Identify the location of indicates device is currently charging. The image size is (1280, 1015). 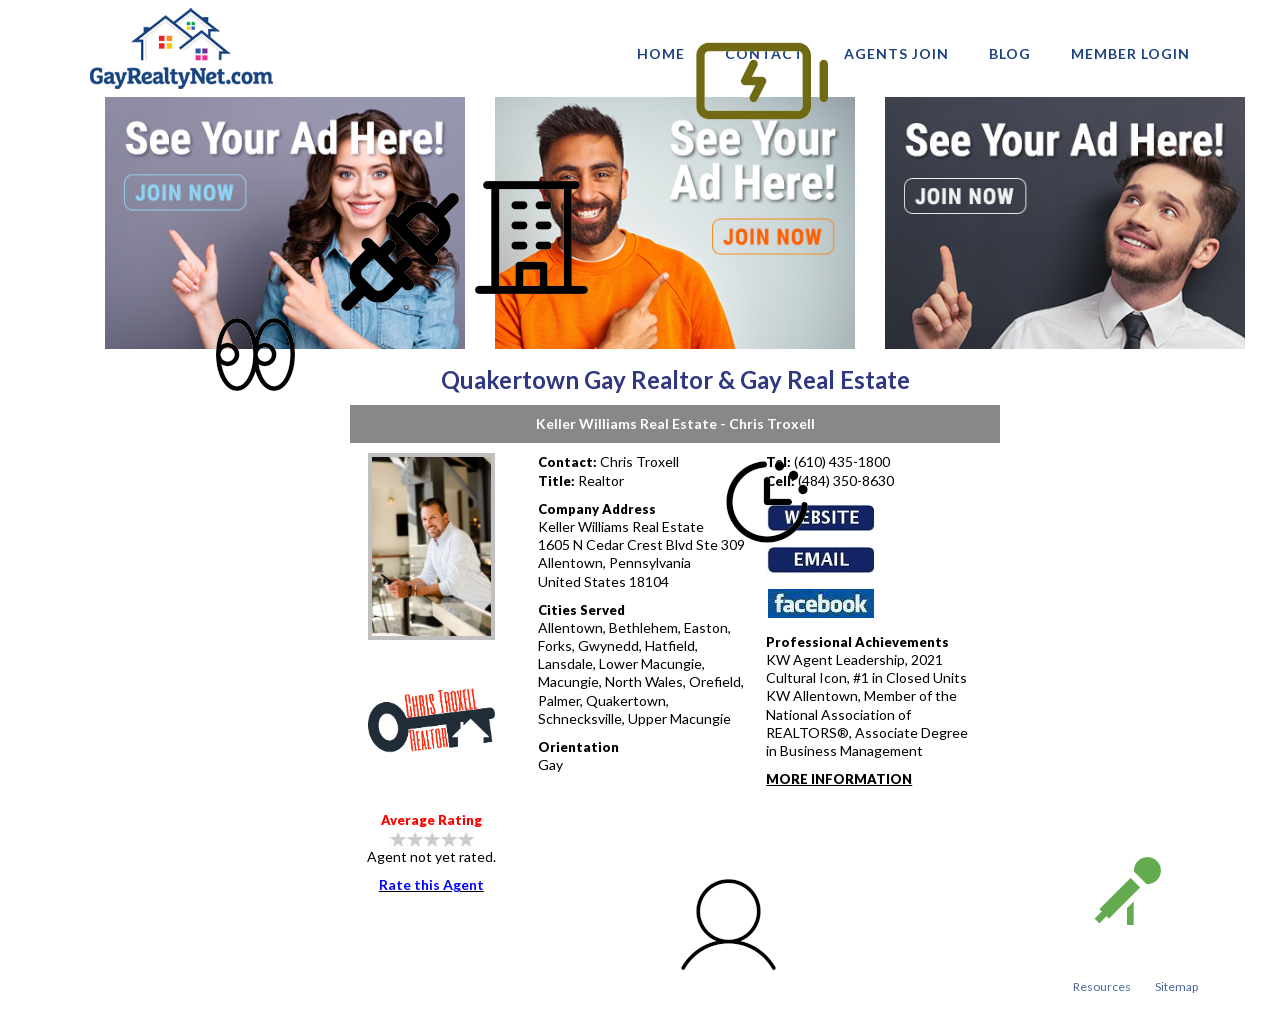
(760, 81).